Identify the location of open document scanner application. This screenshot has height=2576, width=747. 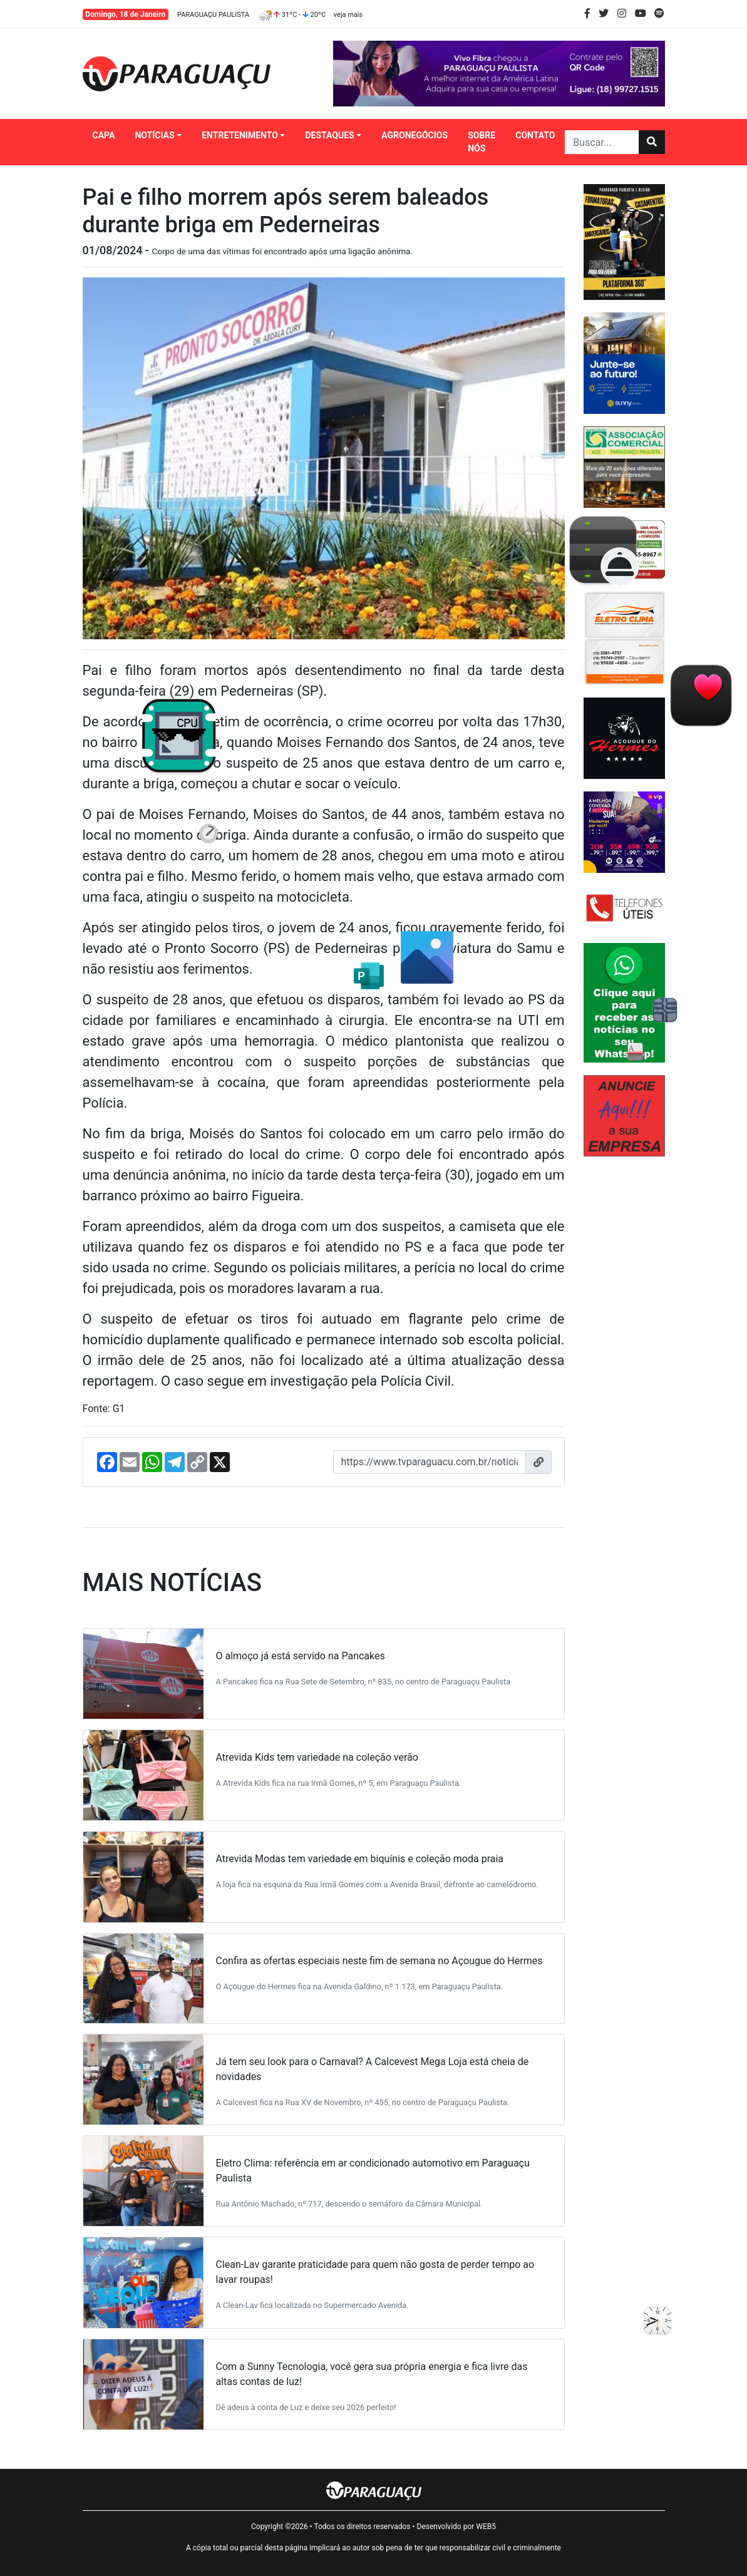
(635, 1051).